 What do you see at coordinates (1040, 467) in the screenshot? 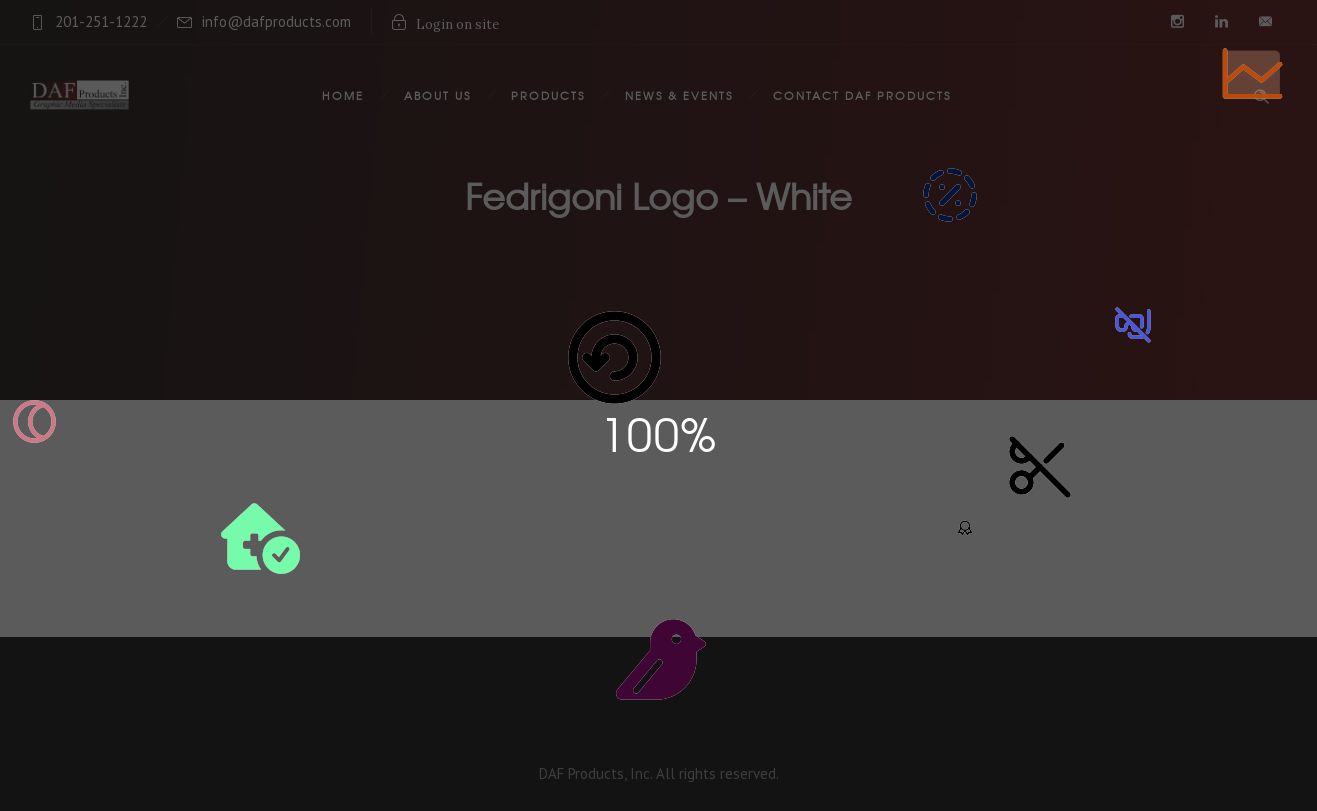
I see `cutting tool disabled or unavailable` at bounding box center [1040, 467].